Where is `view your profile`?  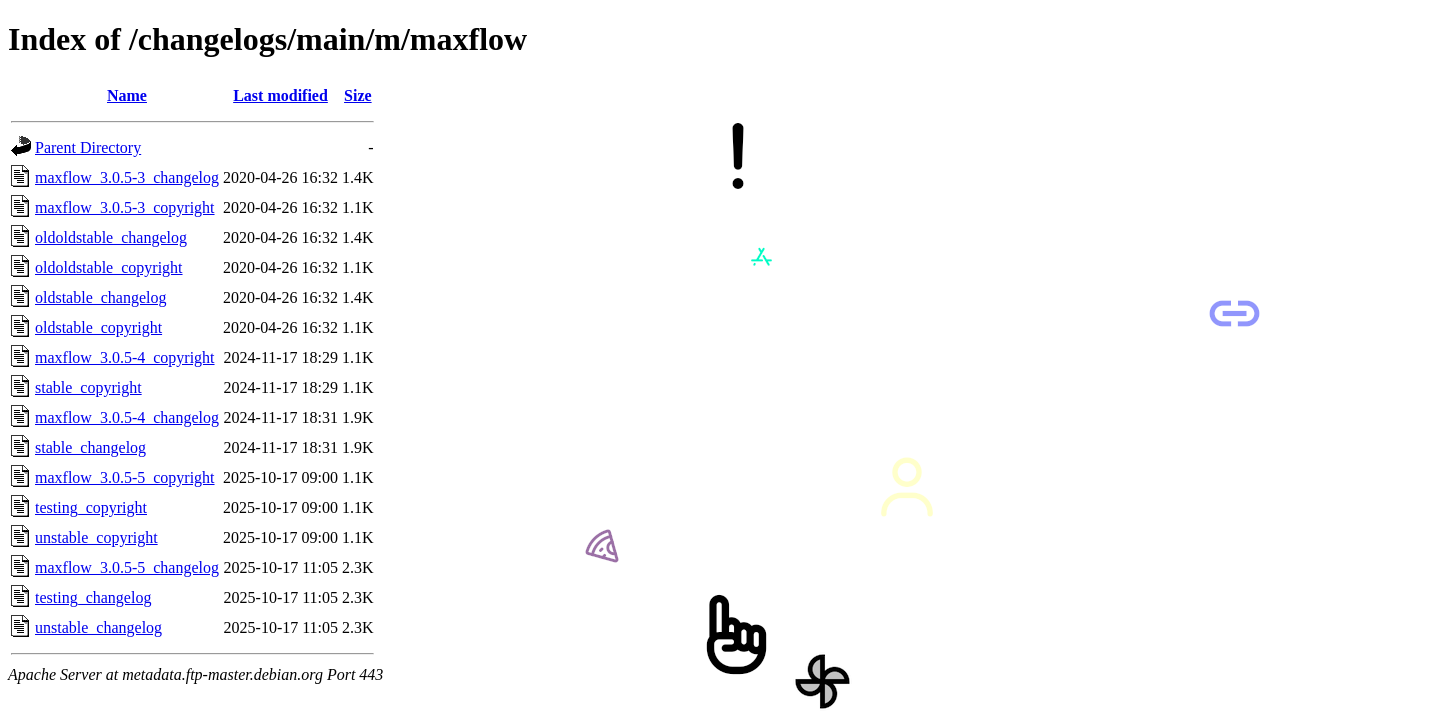
view your profile is located at coordinates (907, 487).